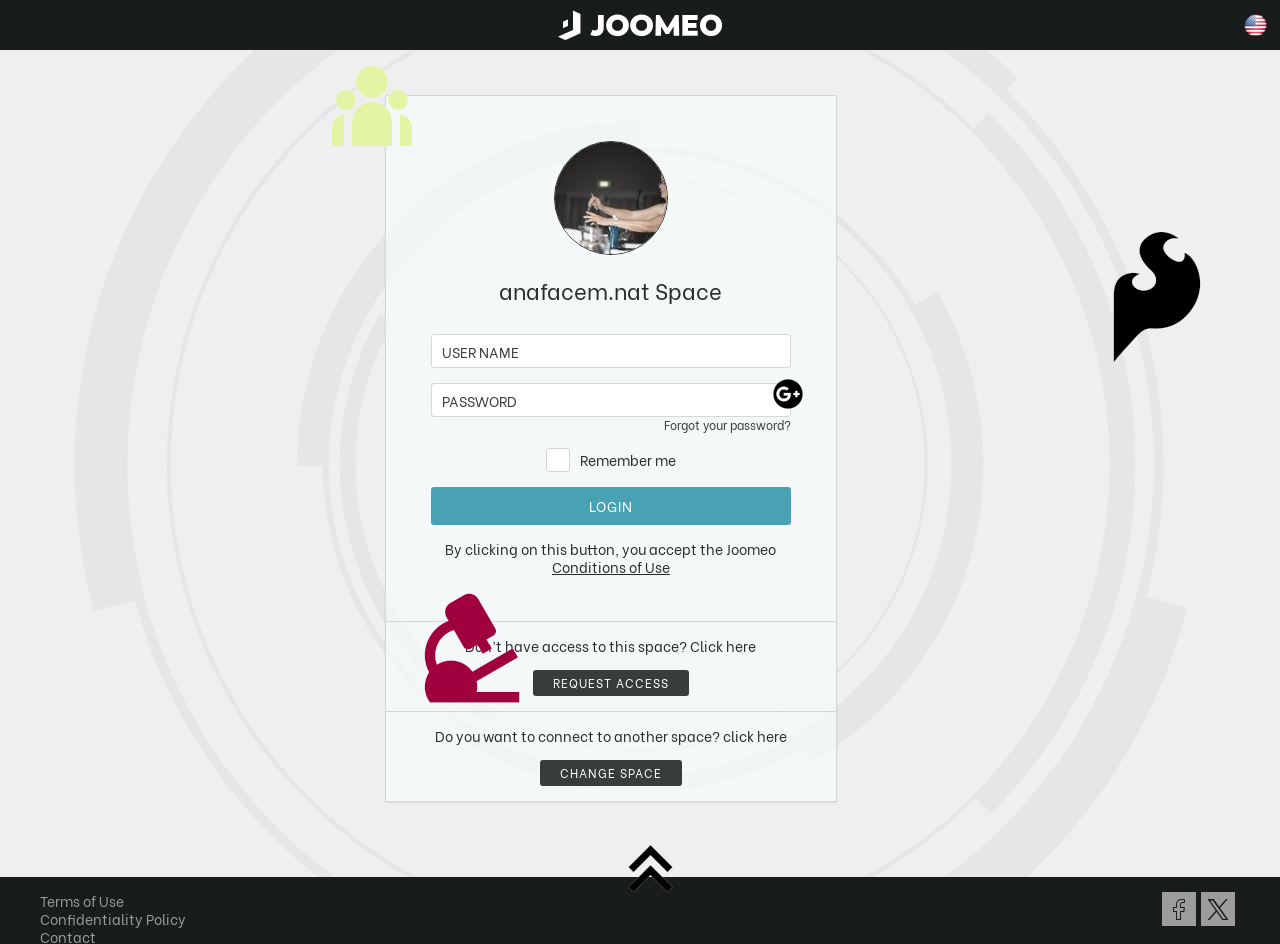 This screenshot has width=1280, height=944. I want to click on share to Google+, so click(788, 394).